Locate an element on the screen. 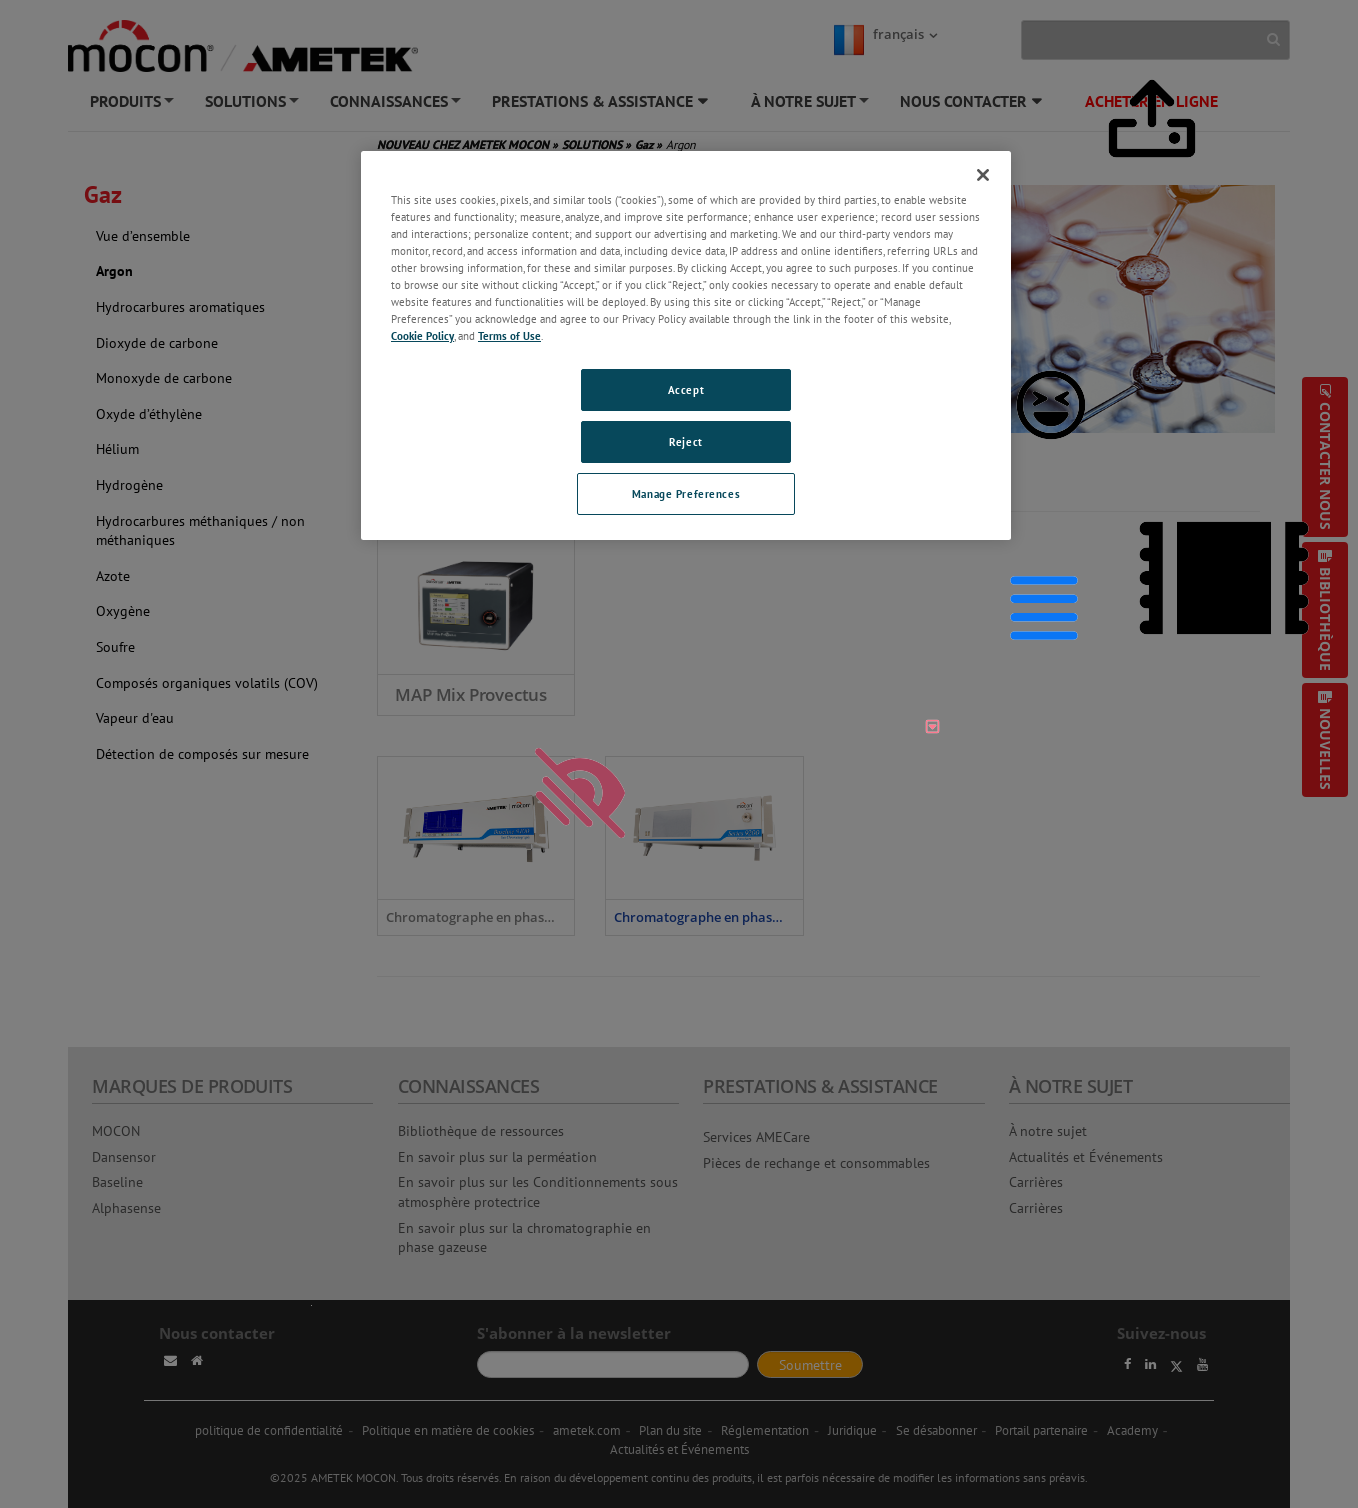 This screenshot has width=1358, height=1508. upload a file or document is located at coordinates (1152, 123).